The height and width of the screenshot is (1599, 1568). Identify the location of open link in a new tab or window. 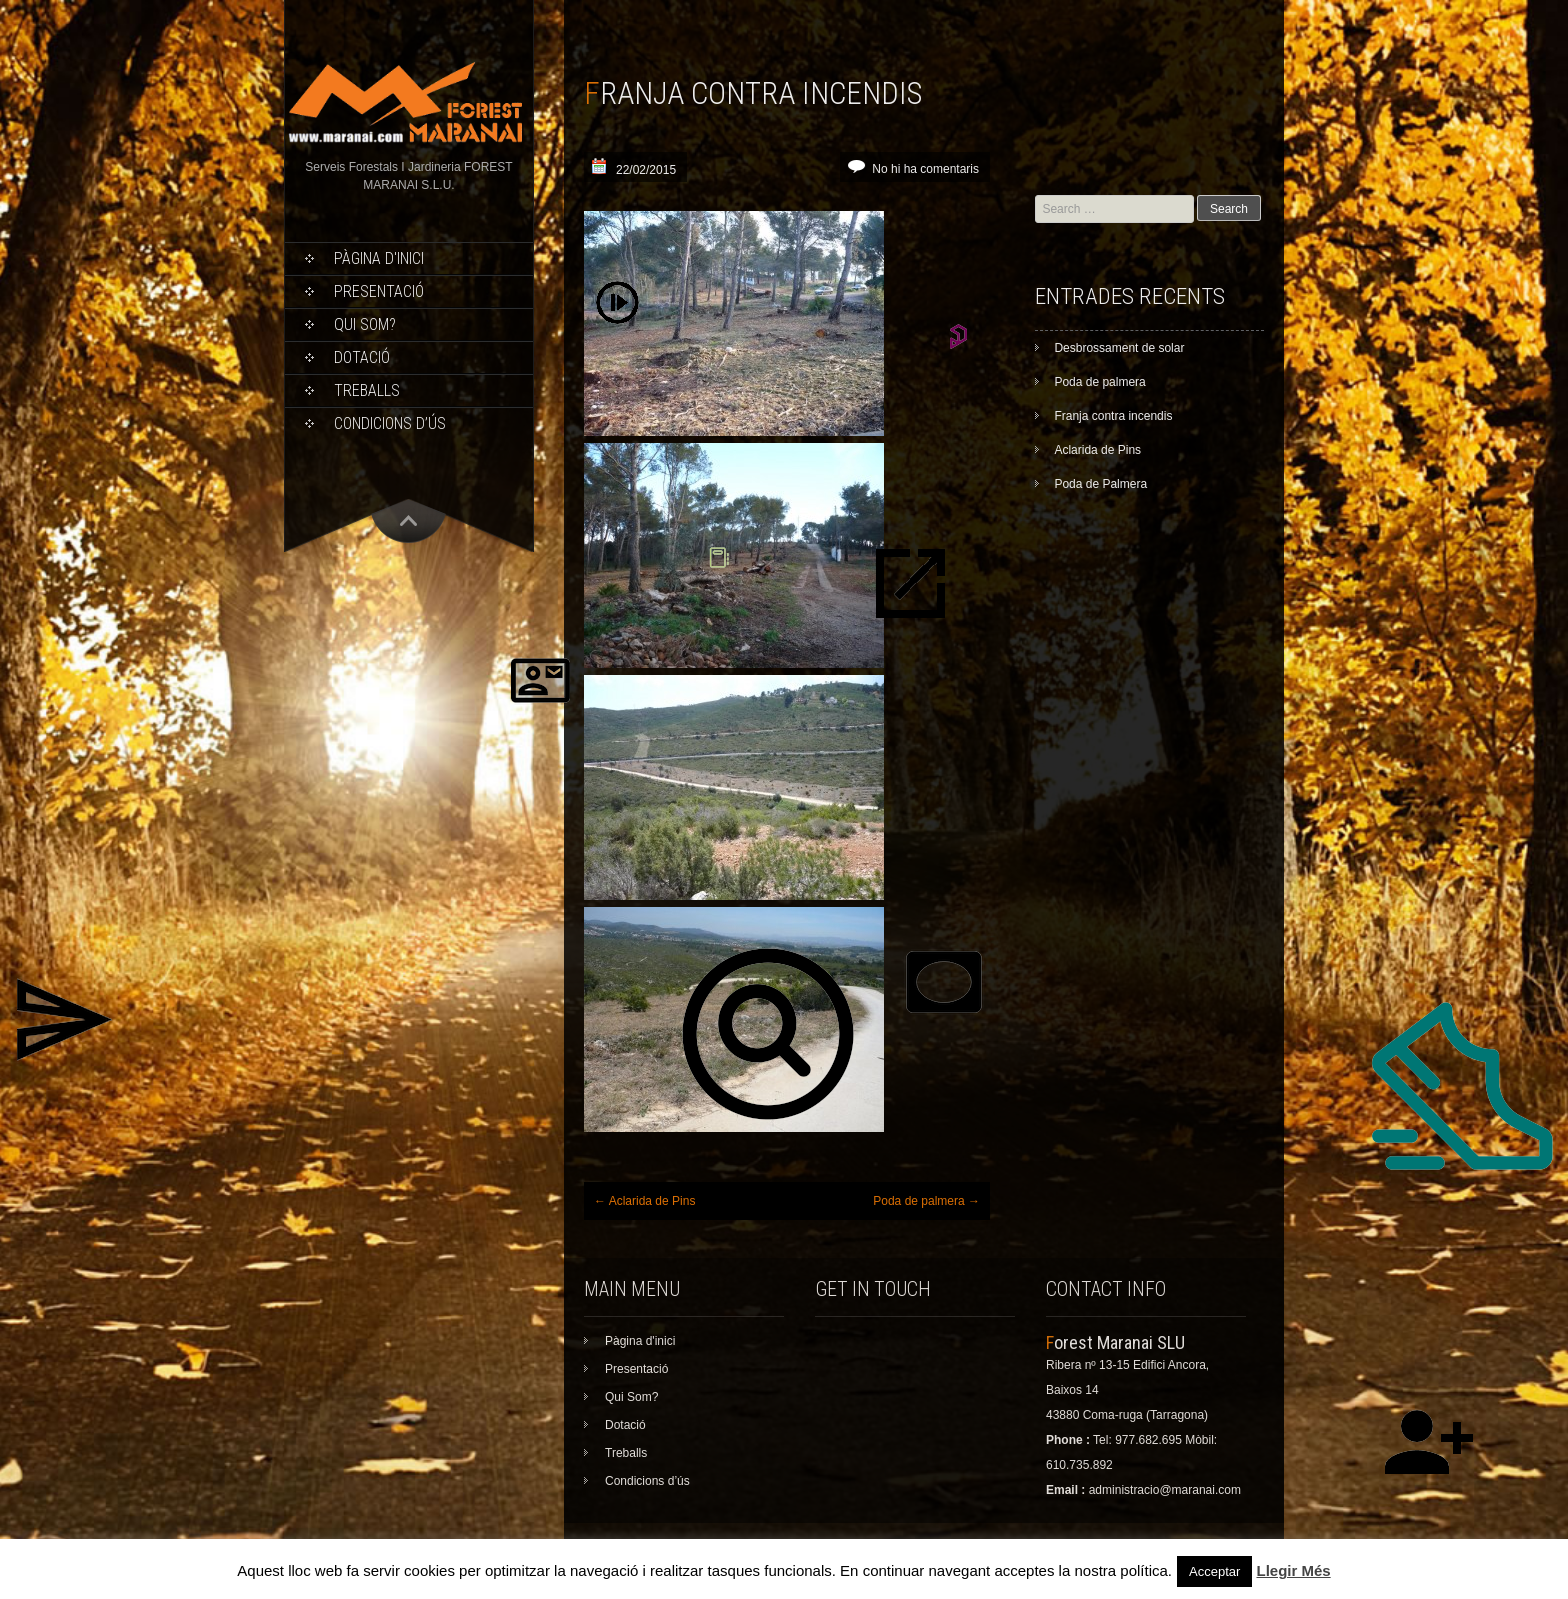
(910, 583).